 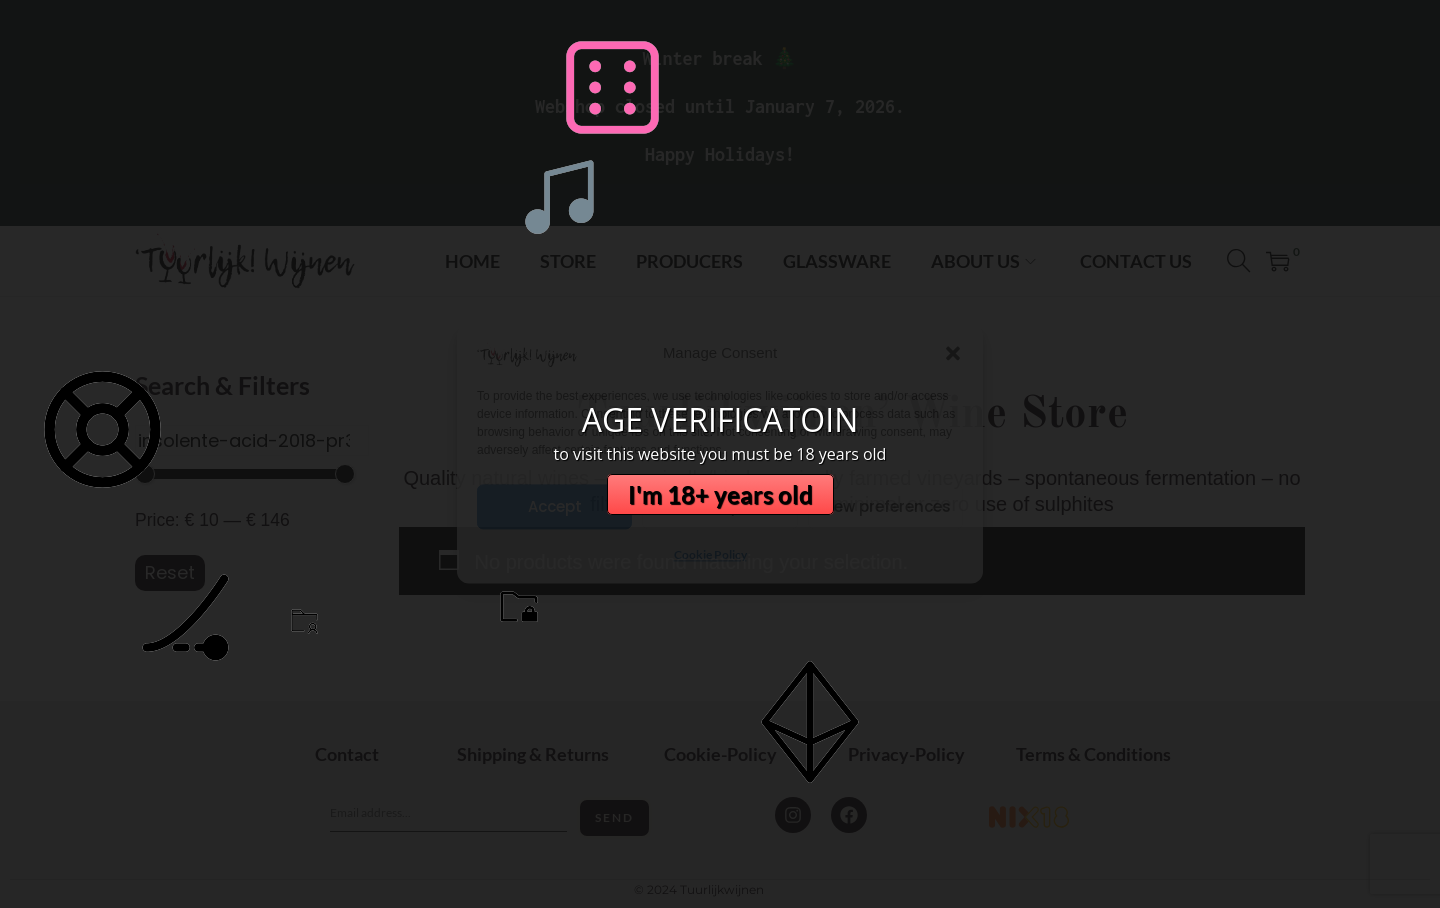 I want to click on access help or support, so click(x=102, y=429).